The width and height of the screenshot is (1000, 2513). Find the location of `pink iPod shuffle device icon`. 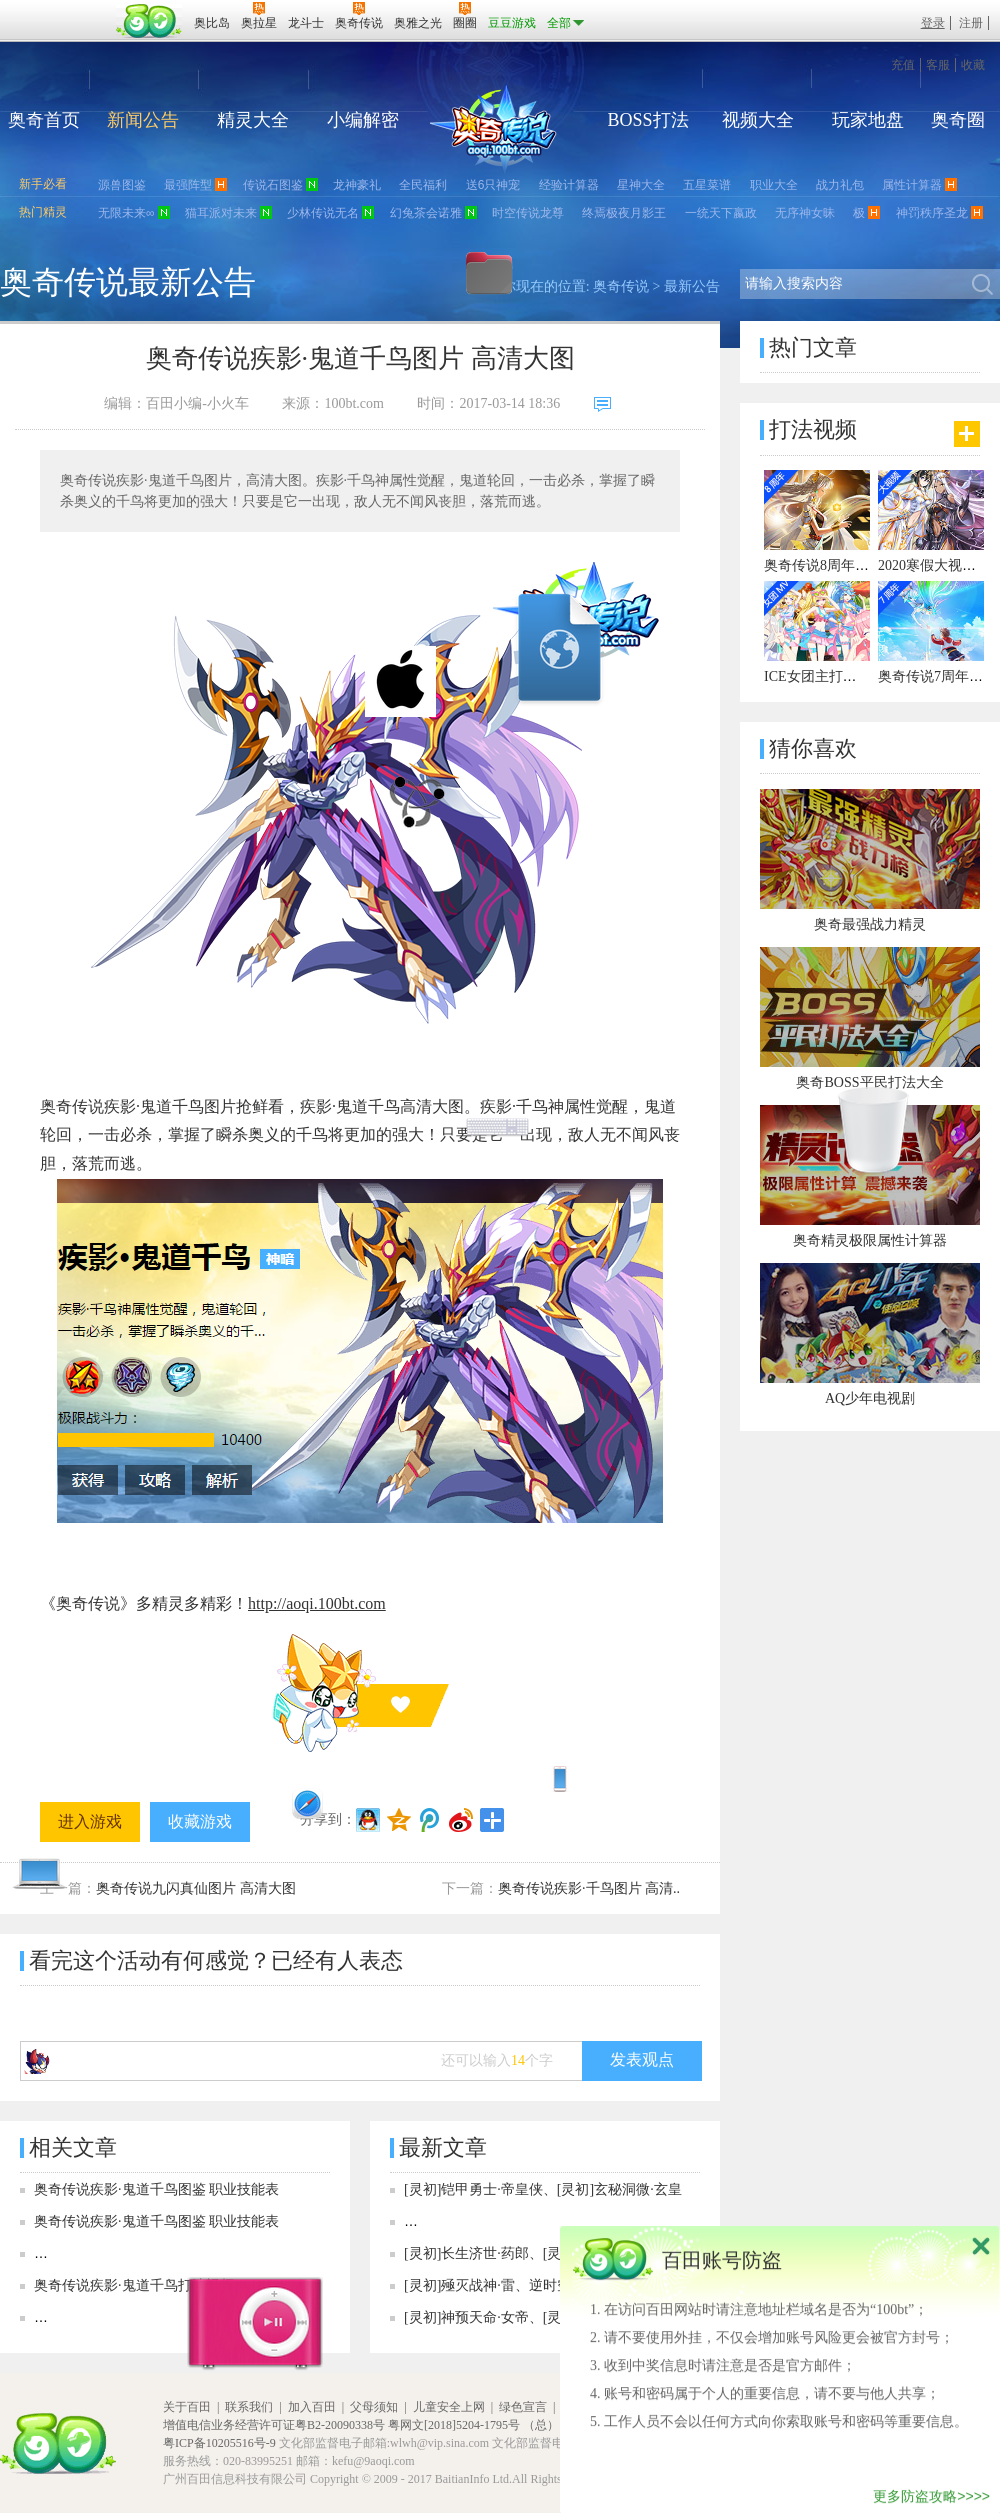

pink iPod shuffle device icon is located at coordinates (255, 2298).